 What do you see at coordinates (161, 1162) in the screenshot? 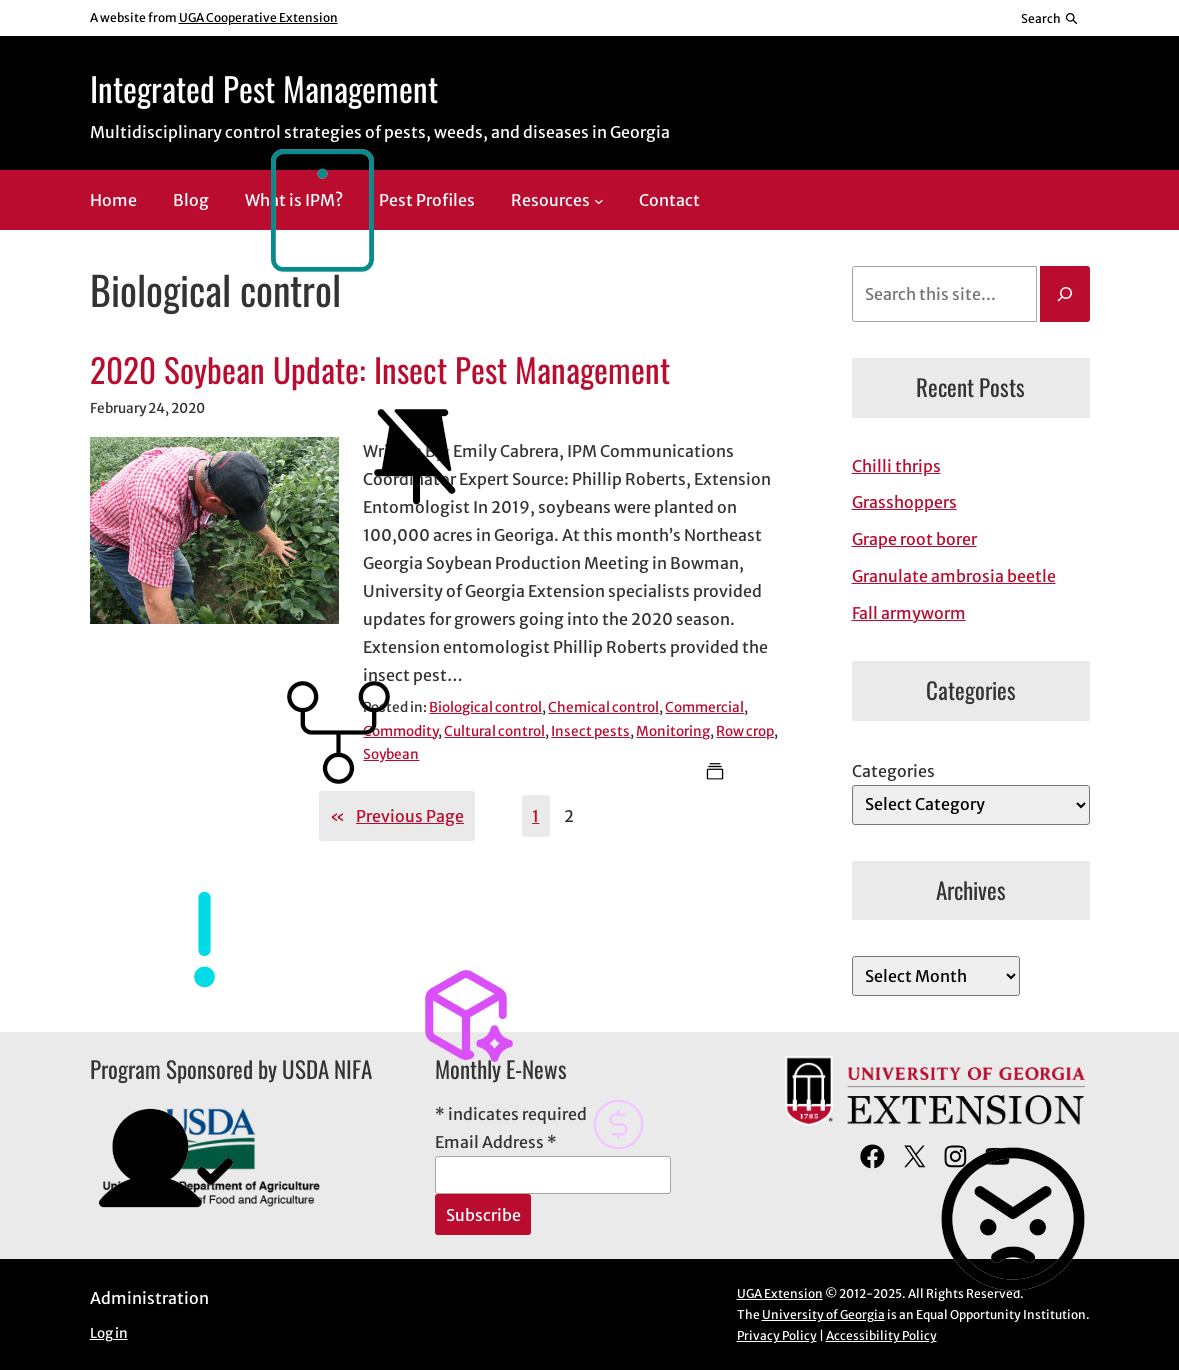
I see `user verified or approved` at bounding box center [161, 1162].